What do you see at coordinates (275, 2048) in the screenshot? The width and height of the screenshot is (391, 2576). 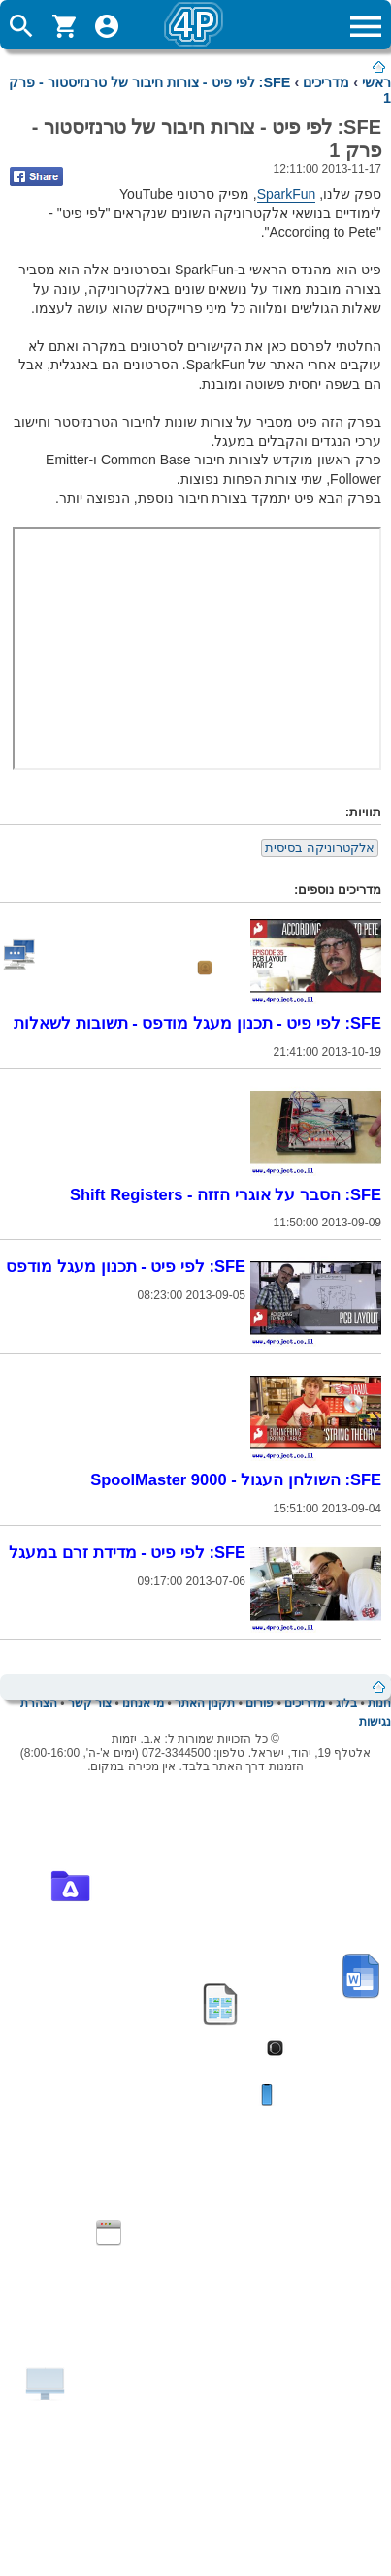 I see `open the watch app` at bounding box center [275, 2048].